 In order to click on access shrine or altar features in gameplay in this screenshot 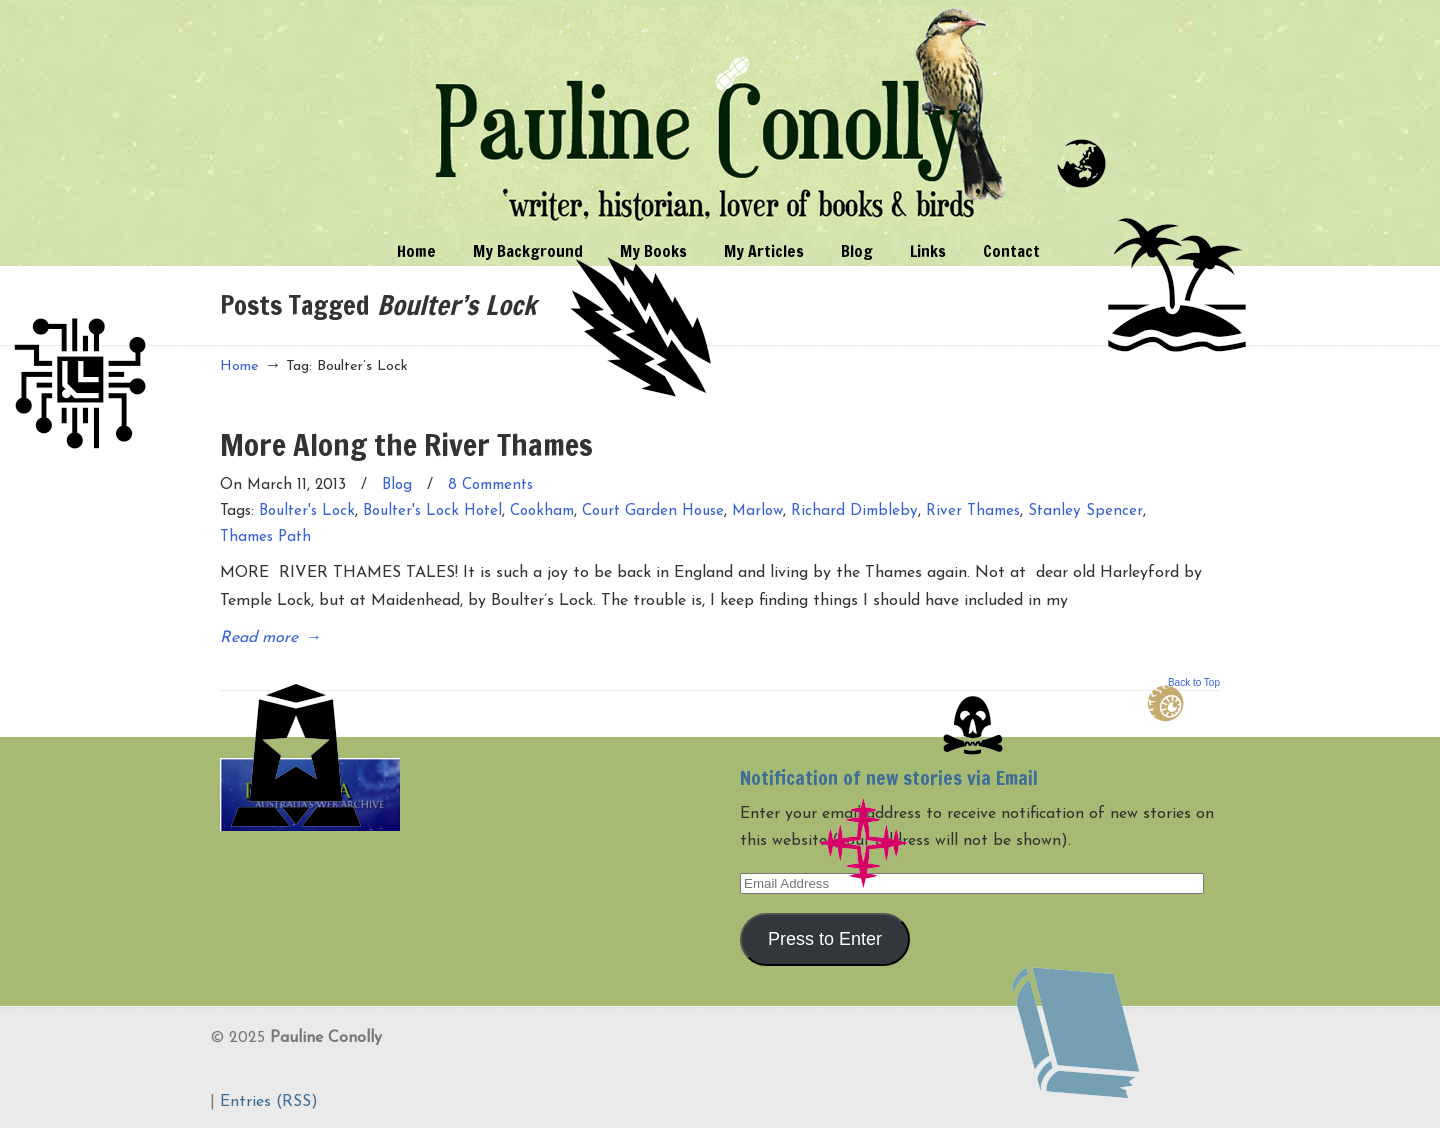, I will do `click(296, 755)`.